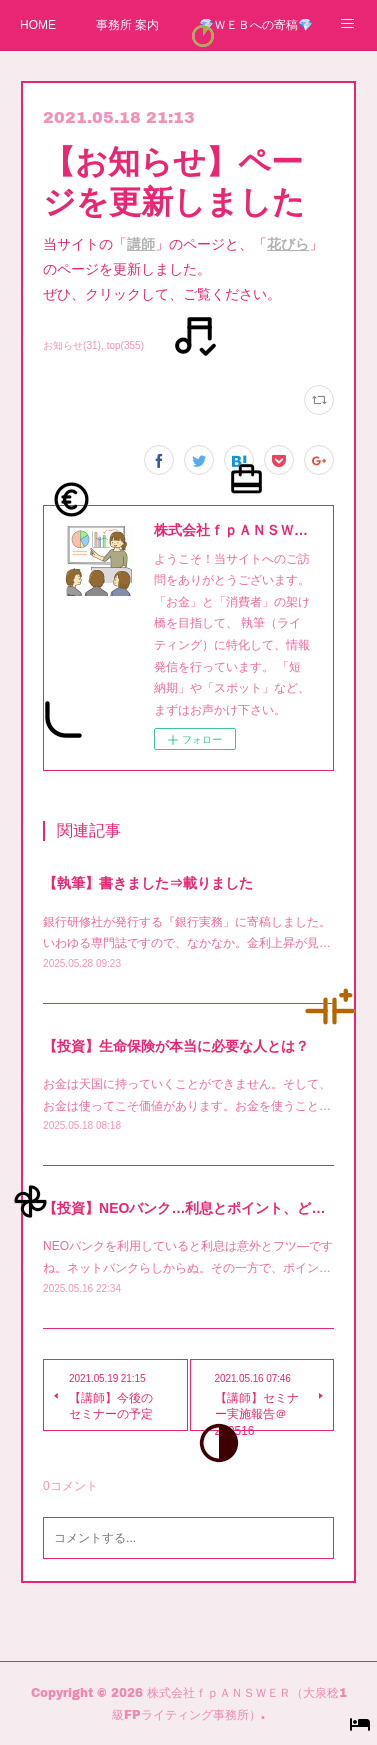 The width and height of the screenshot is (377, 1745). I want to click on adjust bottom-left corner radius, so click(63, 719).